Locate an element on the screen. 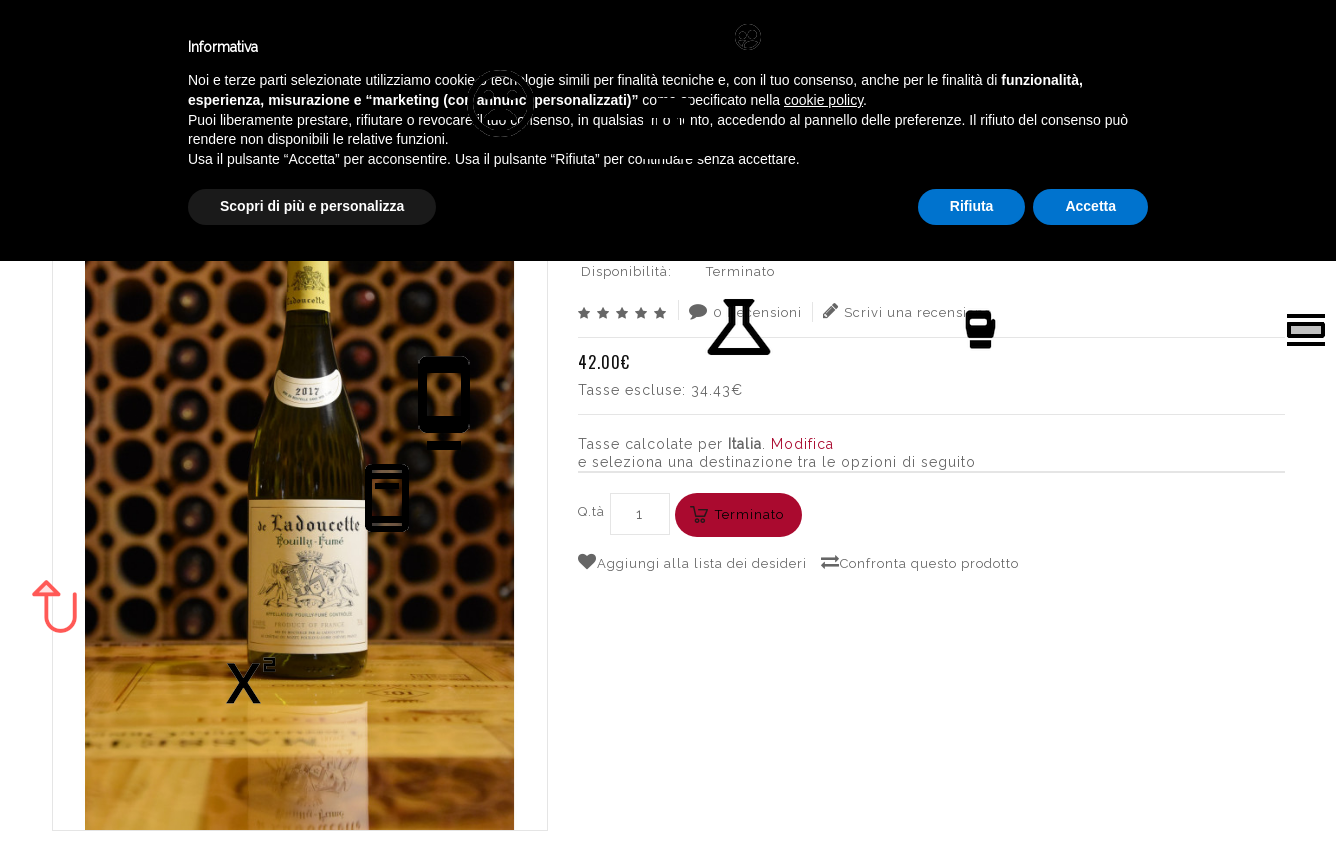  undo or go back to previous state is located at coordinates (56, 606).